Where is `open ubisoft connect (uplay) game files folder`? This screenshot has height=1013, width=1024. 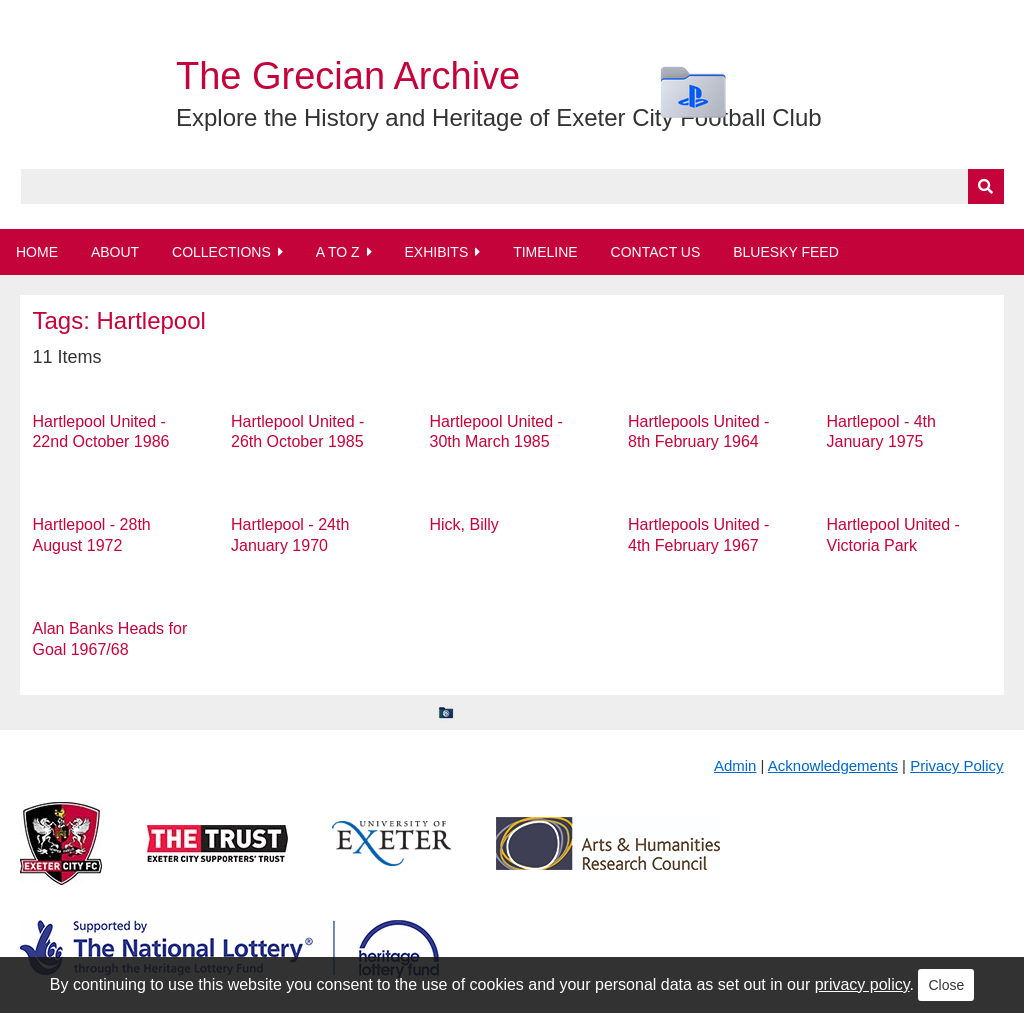 open ubisoft connect (uplay) game files folder is located at coordinates (446, 713).